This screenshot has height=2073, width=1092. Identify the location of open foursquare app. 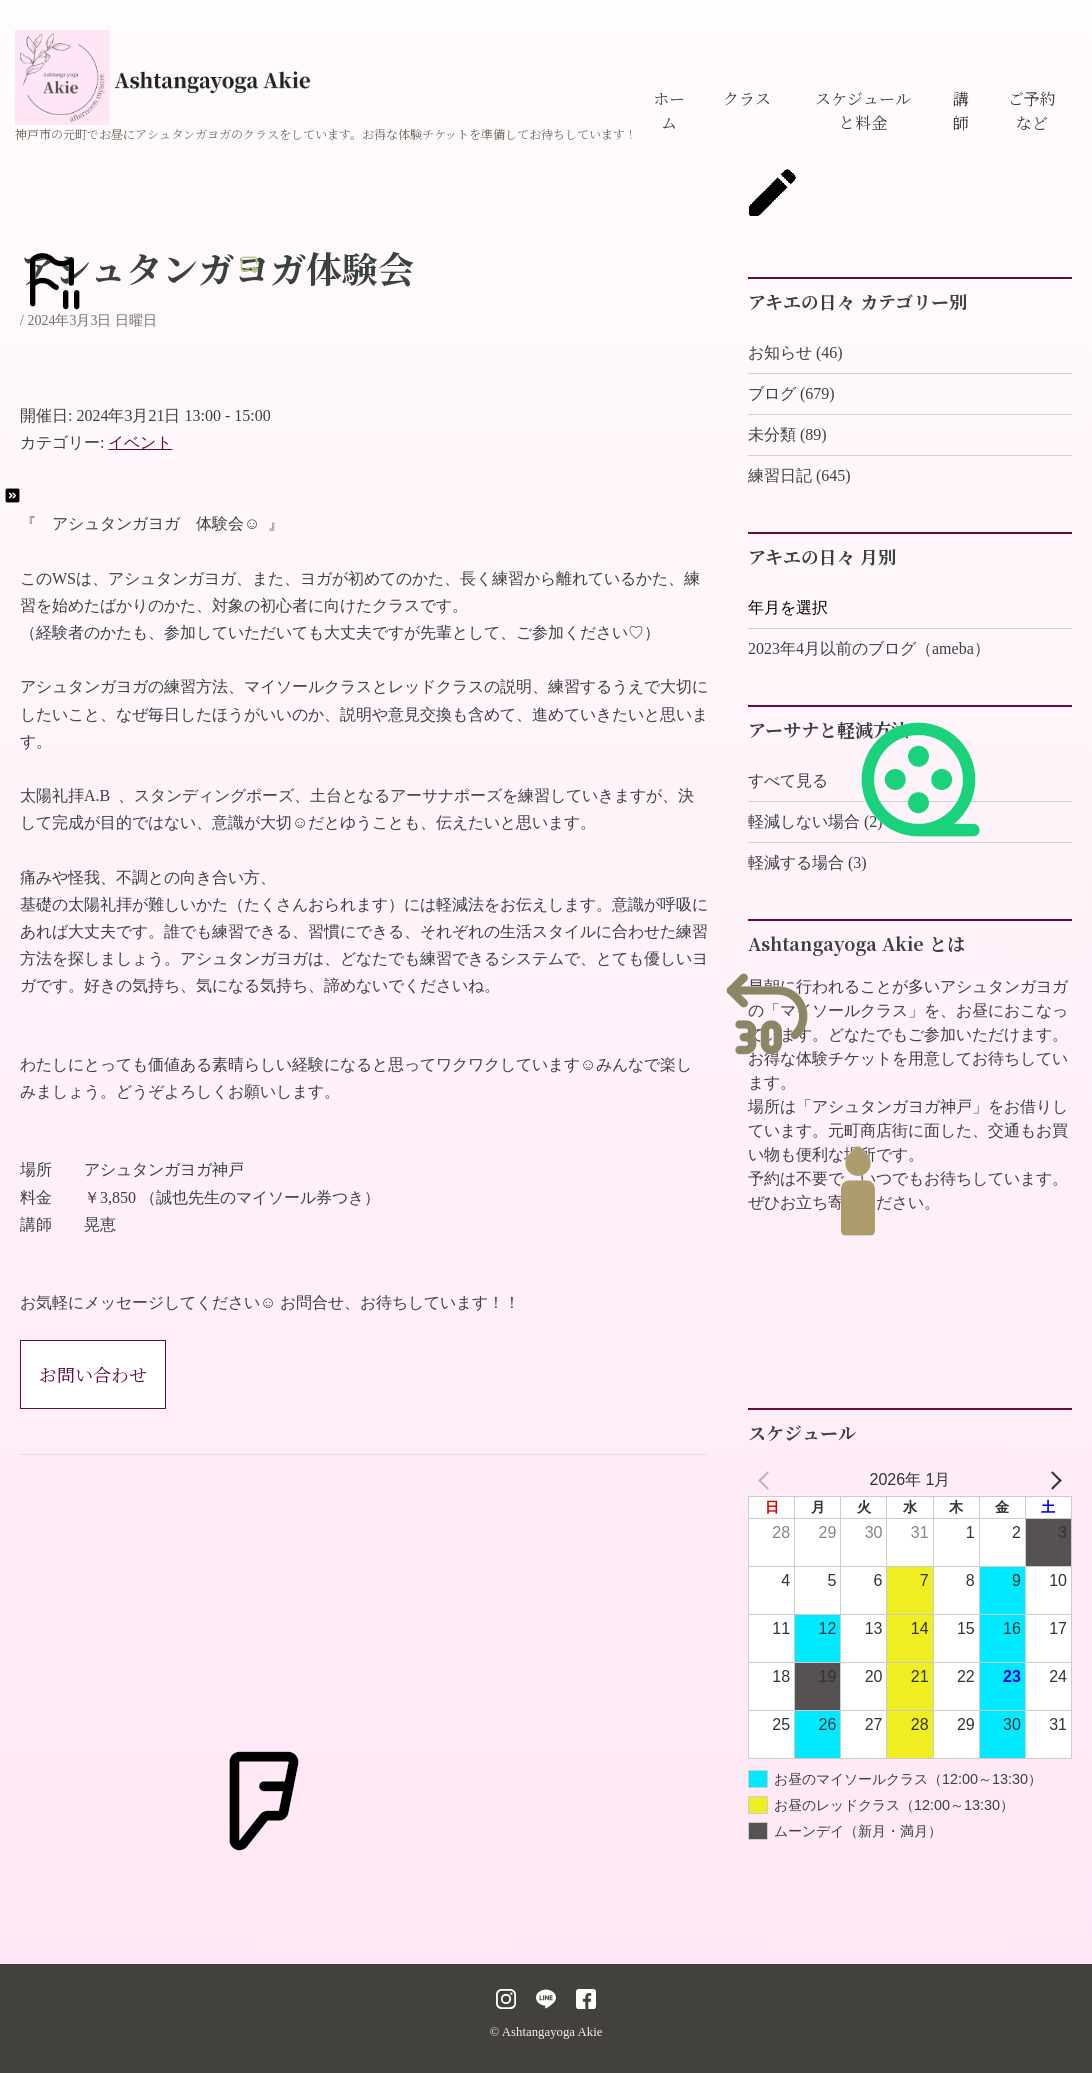
(264, 1801).